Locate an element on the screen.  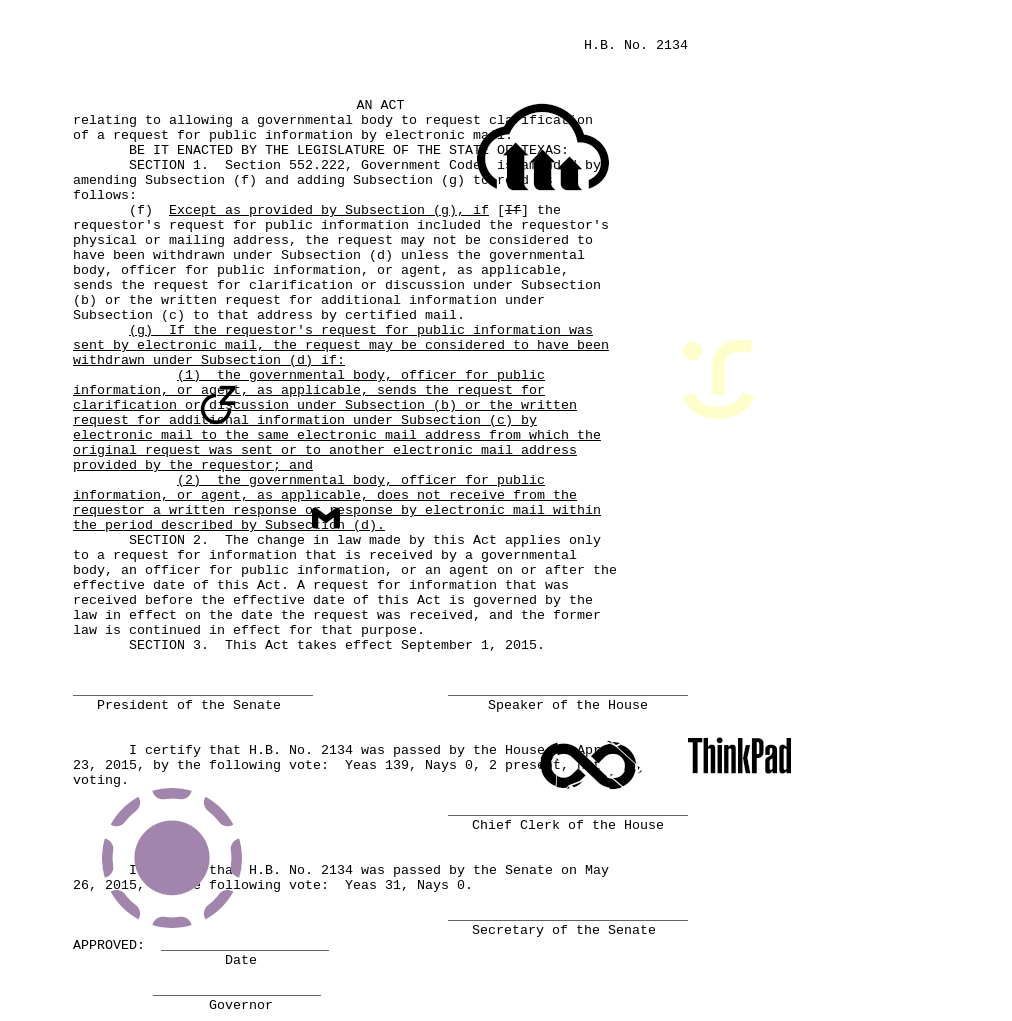
cloudinary logo - cloud-based media management platform is located at coordinates (543, 147).